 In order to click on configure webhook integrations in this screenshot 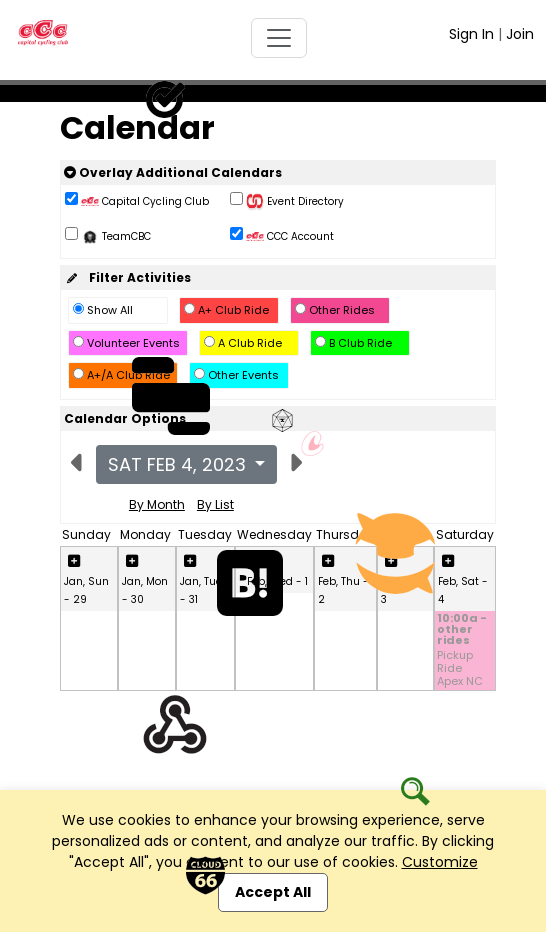, I will do `click(175, 726)`.